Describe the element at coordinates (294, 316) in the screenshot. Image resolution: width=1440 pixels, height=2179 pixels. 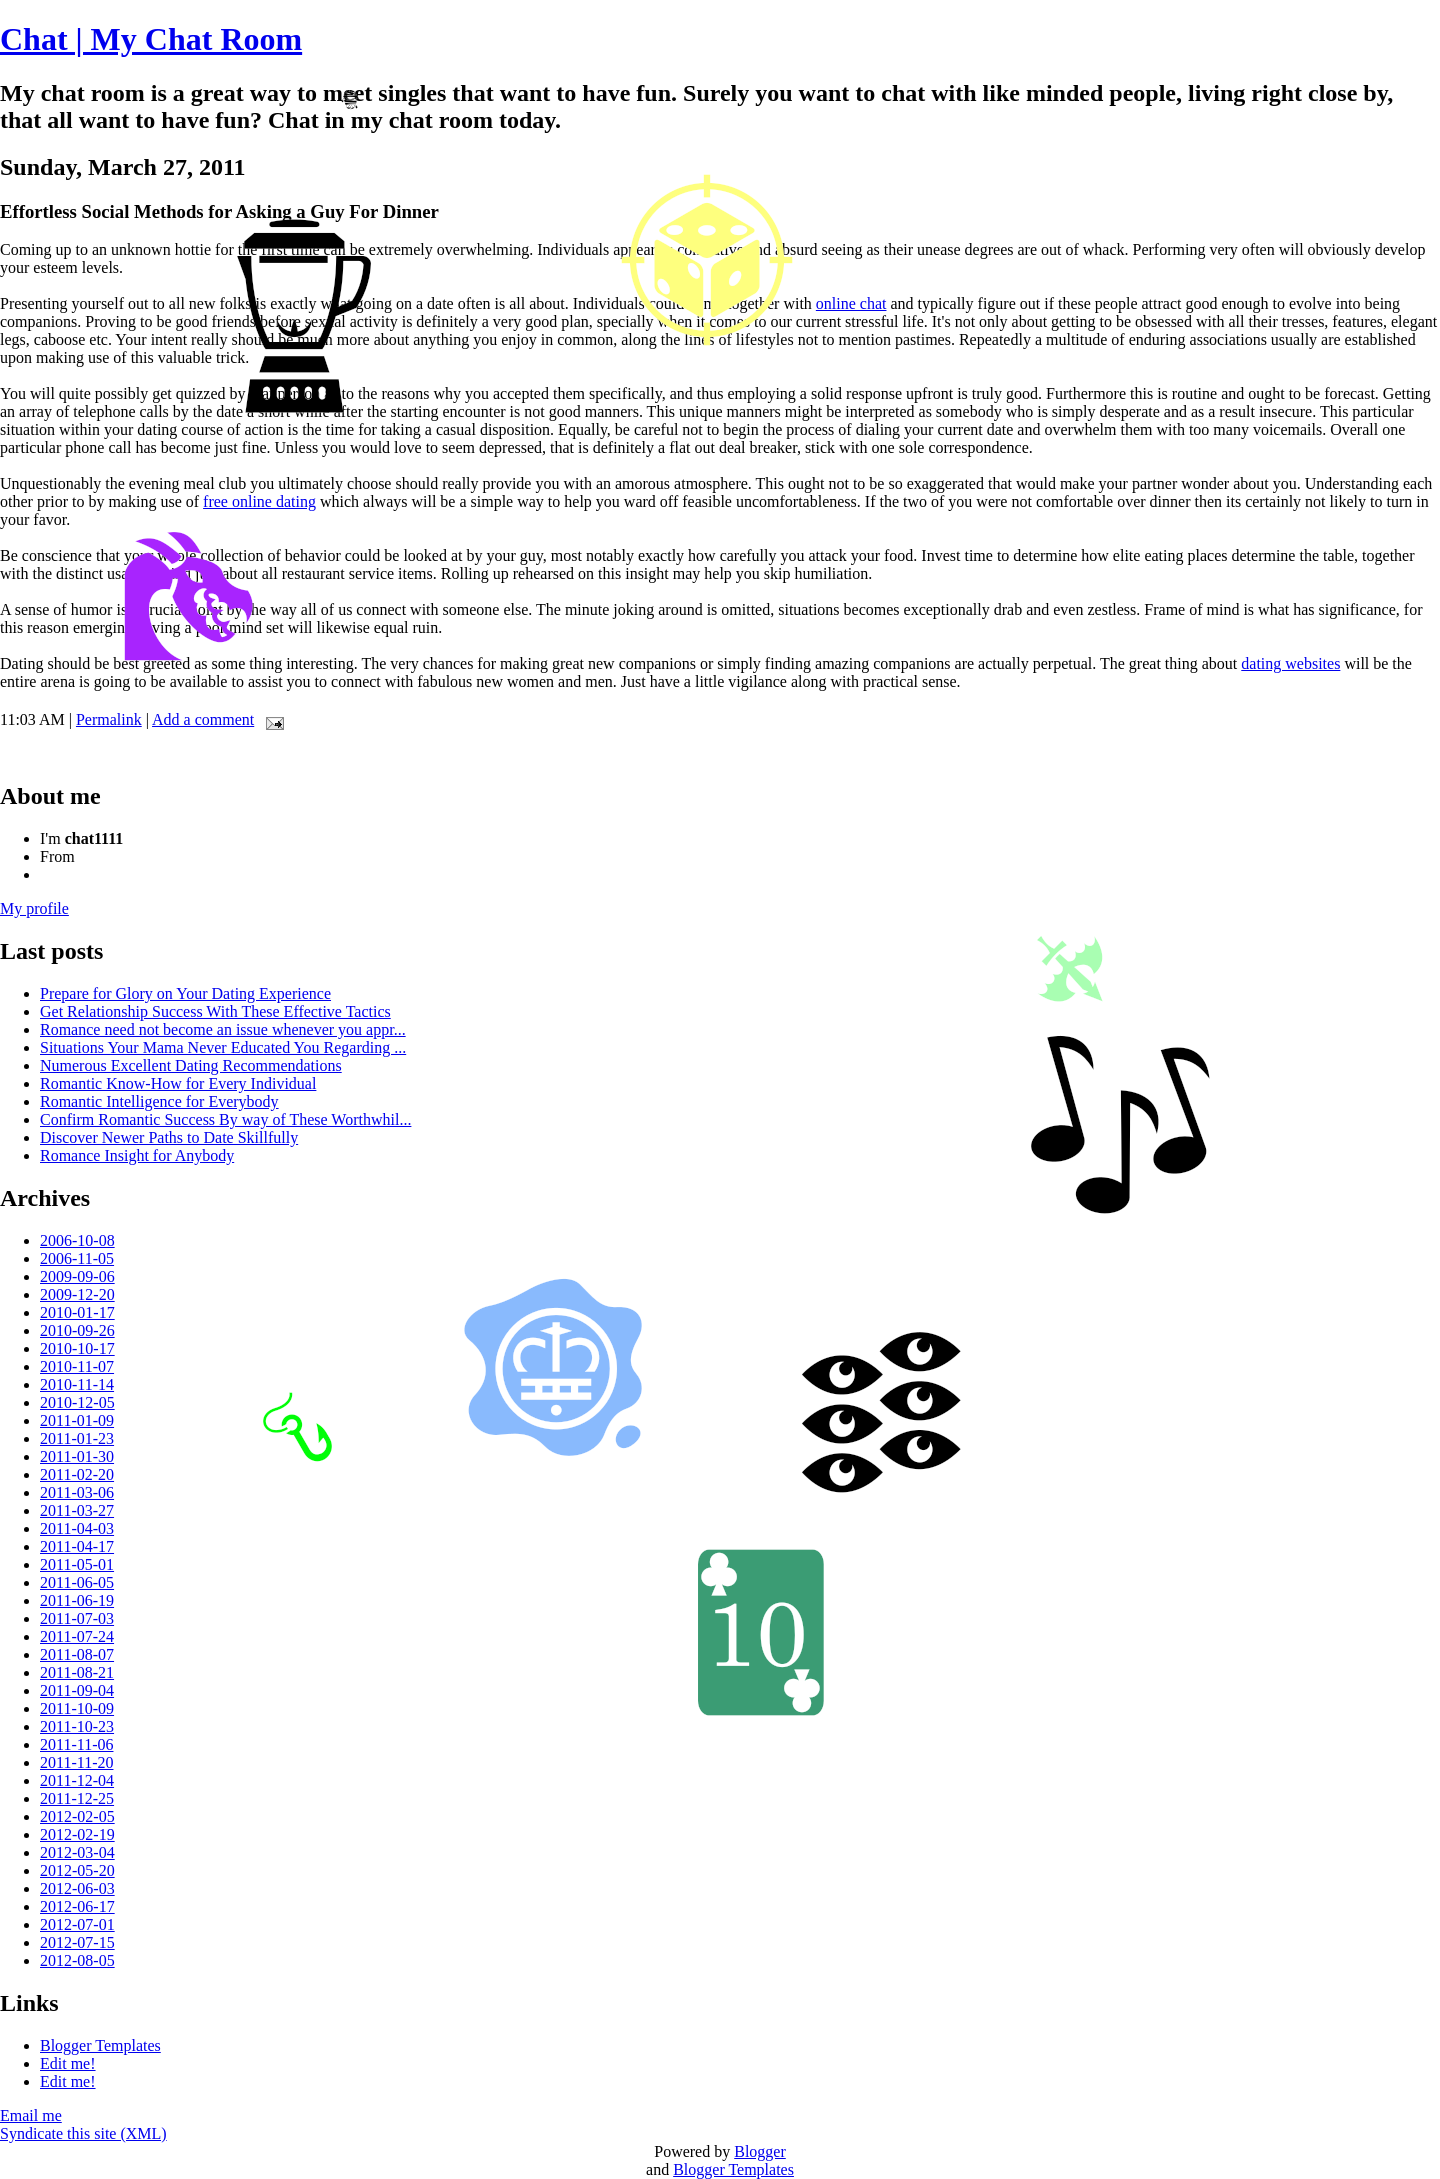
I see `access blending or mixing tools` at that location.